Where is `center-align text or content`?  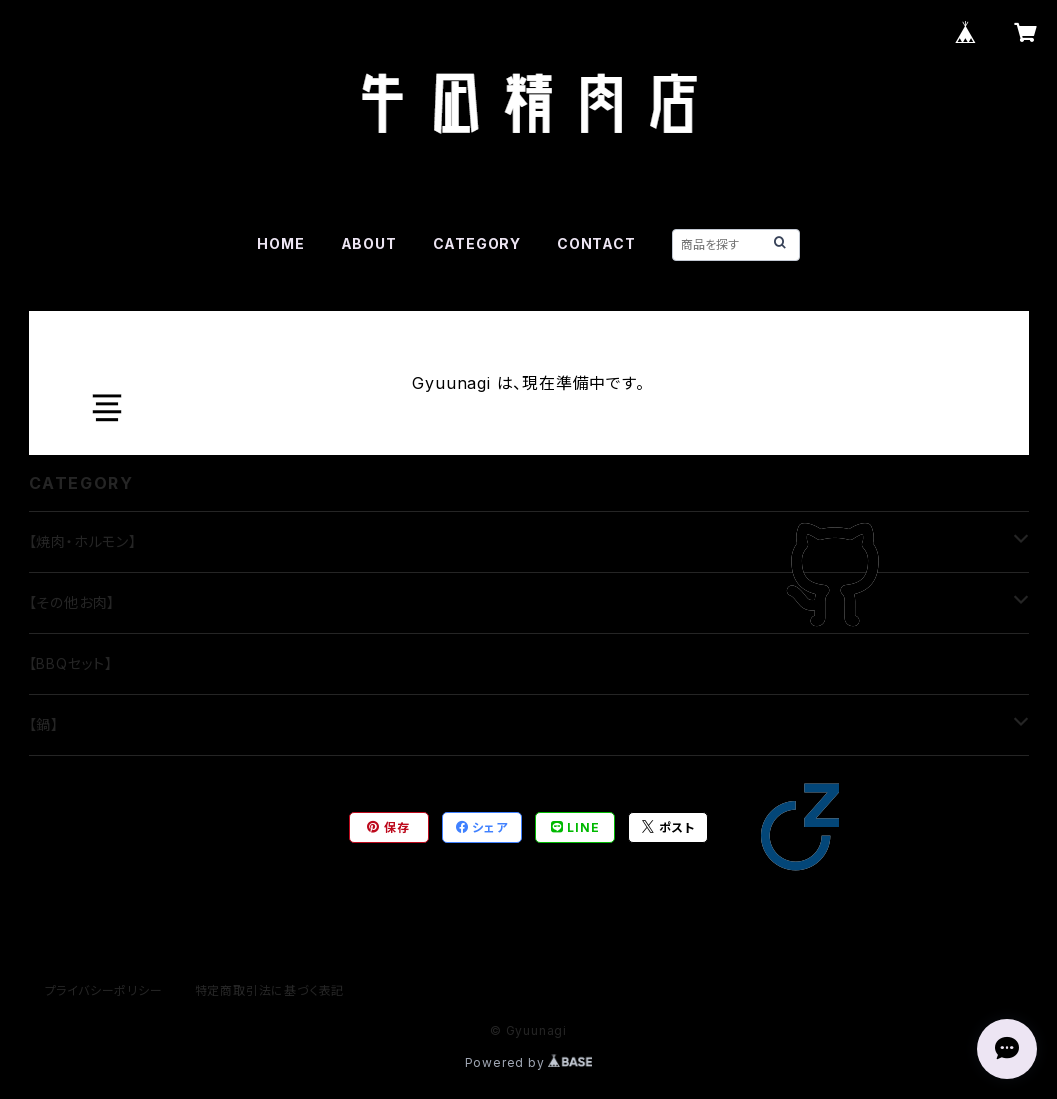 center-align text or content is located at coordinates (107, 407).